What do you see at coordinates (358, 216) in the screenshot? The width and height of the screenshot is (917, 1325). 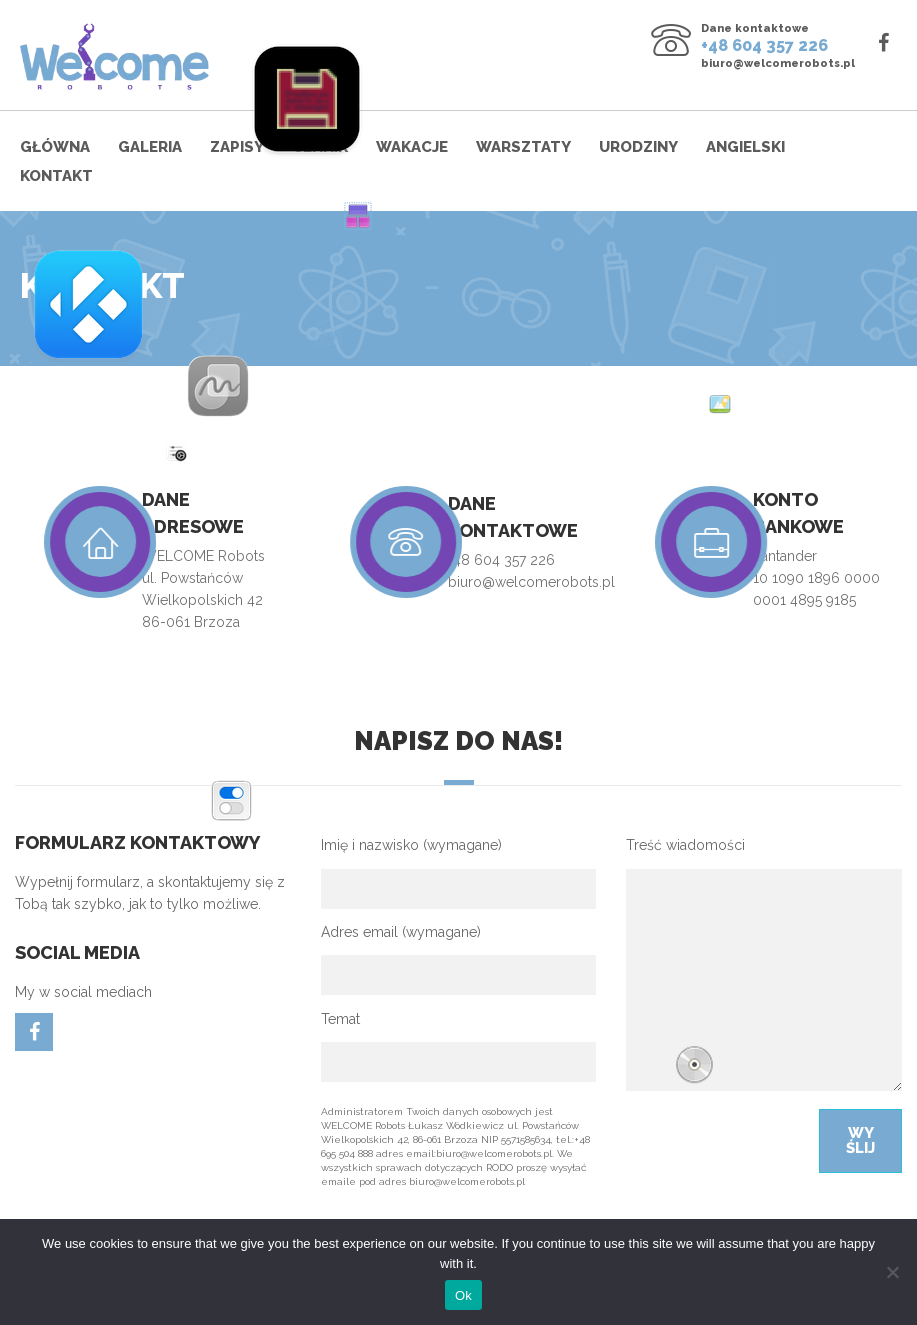 I see `select all items in the current view` at bounding box center [358, 216].